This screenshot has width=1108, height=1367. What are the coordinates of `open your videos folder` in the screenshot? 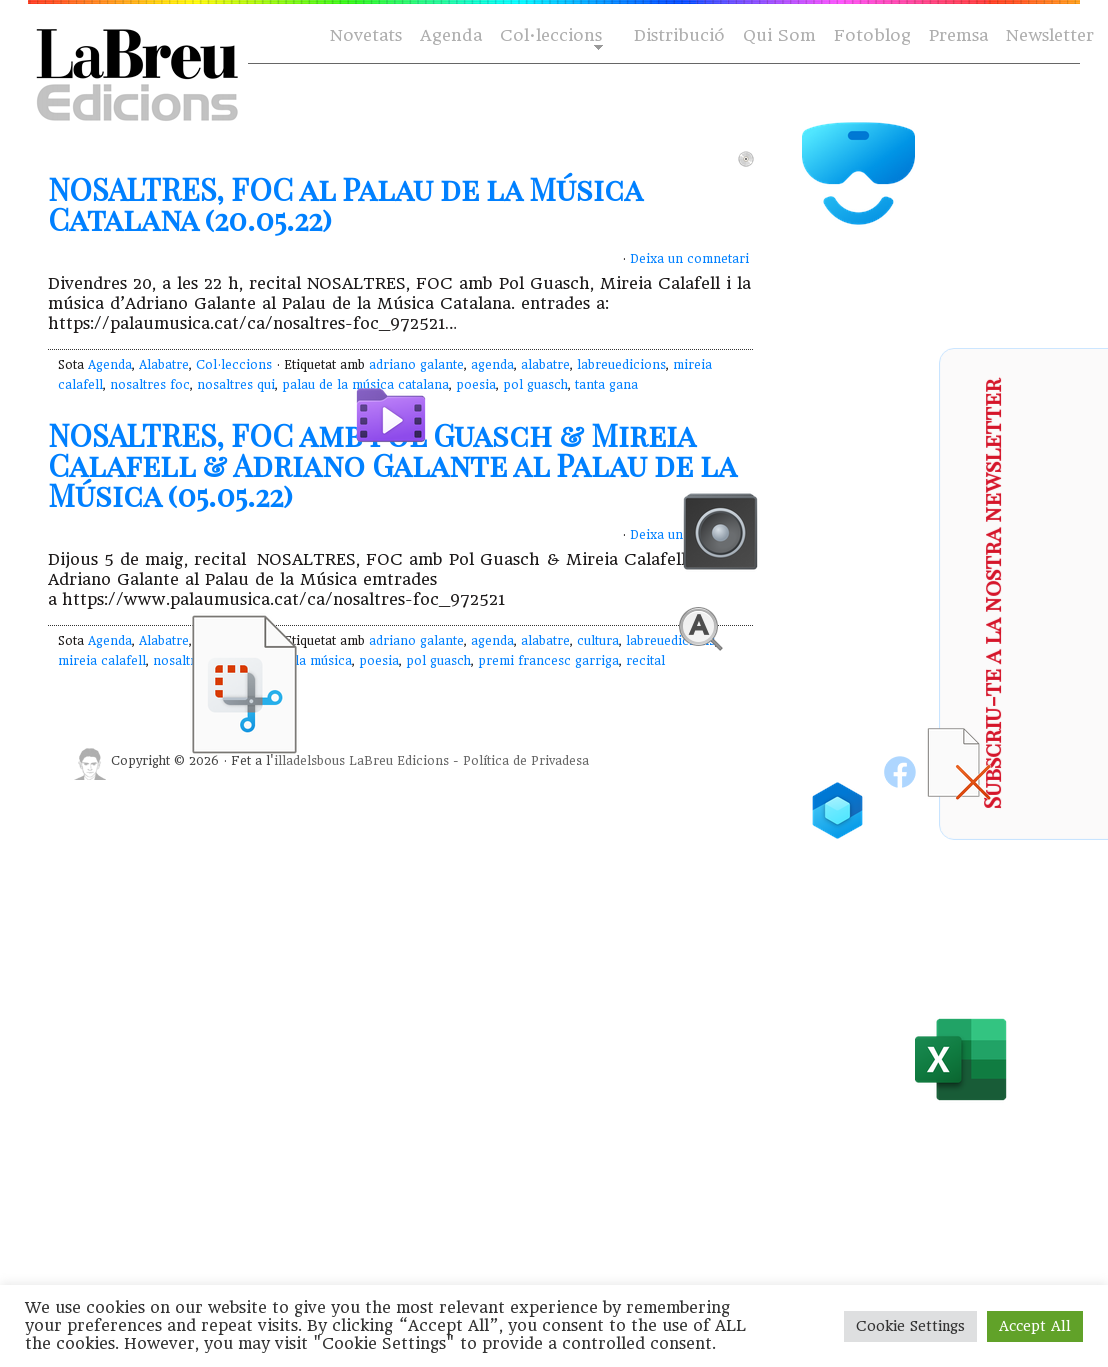 It's located at (391, 417).